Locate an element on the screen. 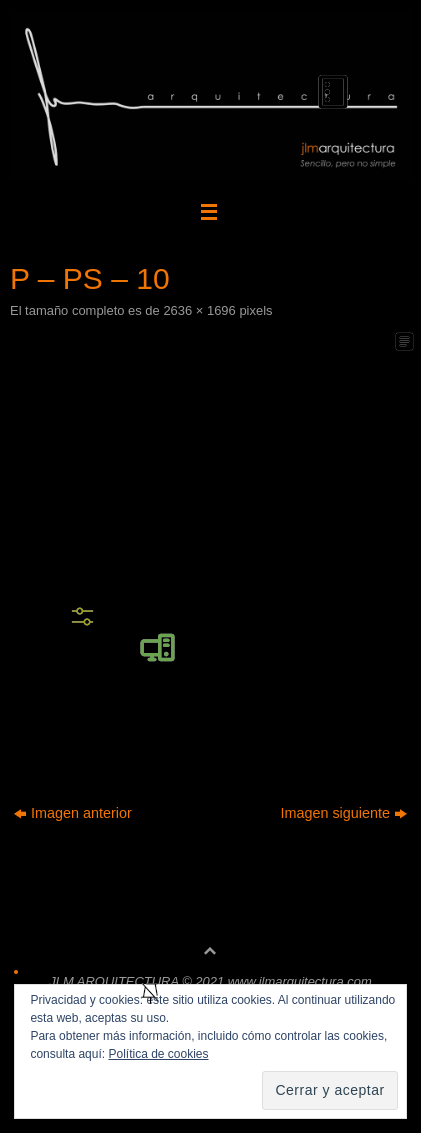 The width and height of the screenshot is (421, 1133). view or open film script is located at coordinates (333, 92).